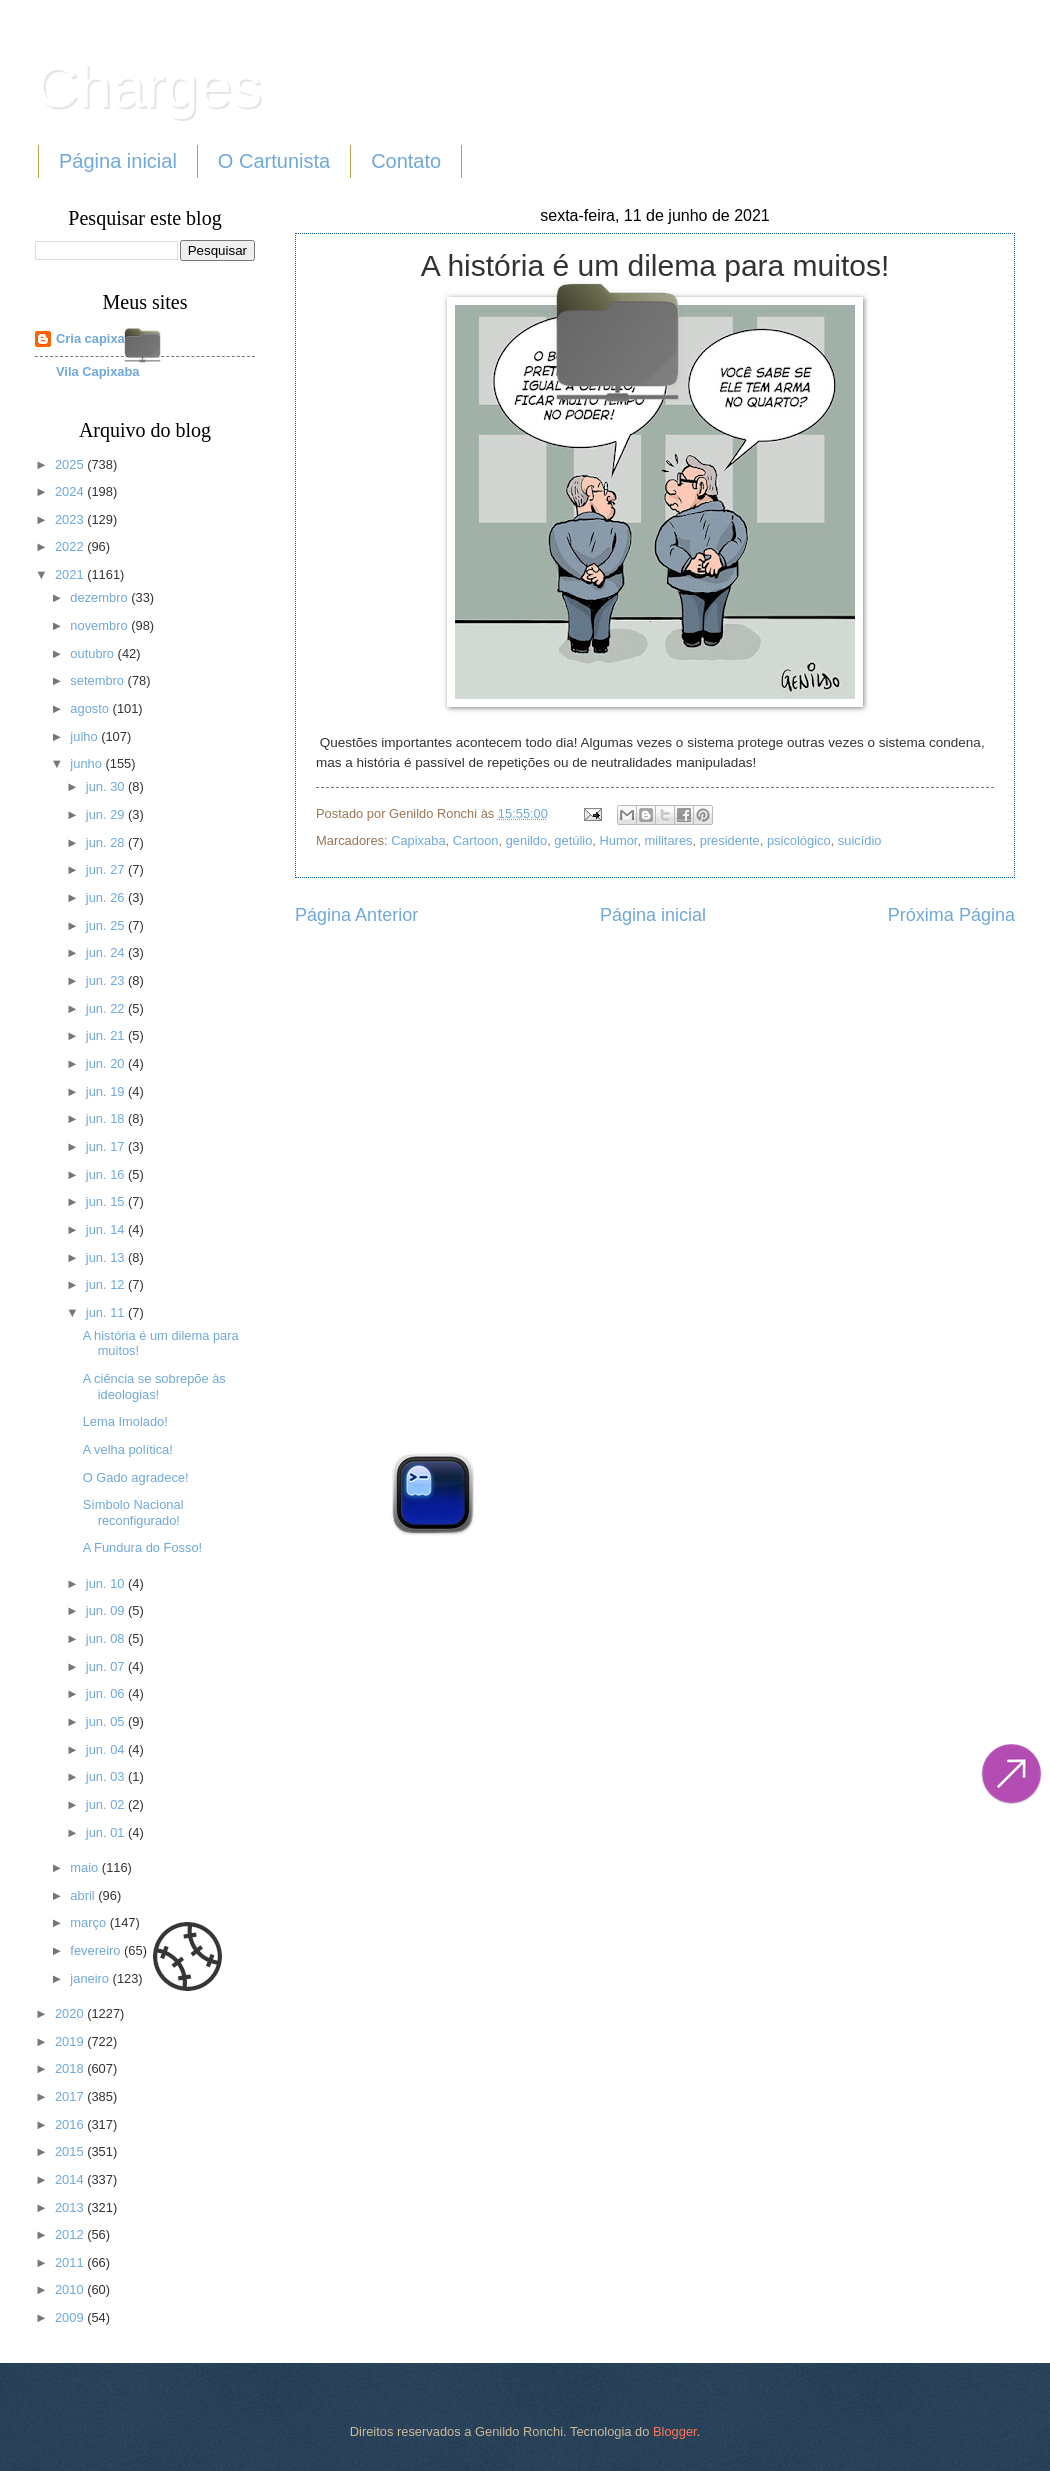  What do you see at coordinates (187, 1956) in the screenshot?
I see `access sports and activity emoji` at bounding box center [187, 1956].